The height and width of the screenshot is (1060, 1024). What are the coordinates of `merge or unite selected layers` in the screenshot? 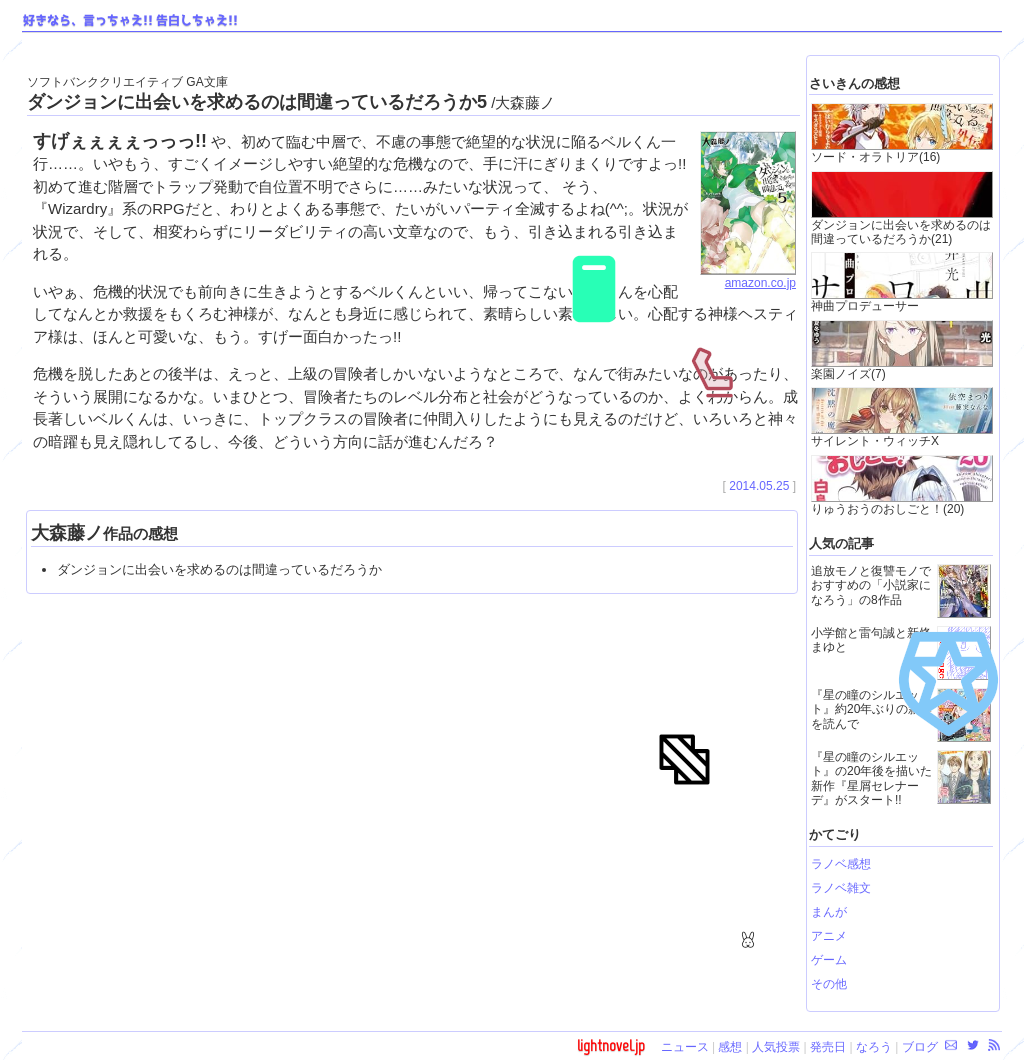 It's located at (684, 759).